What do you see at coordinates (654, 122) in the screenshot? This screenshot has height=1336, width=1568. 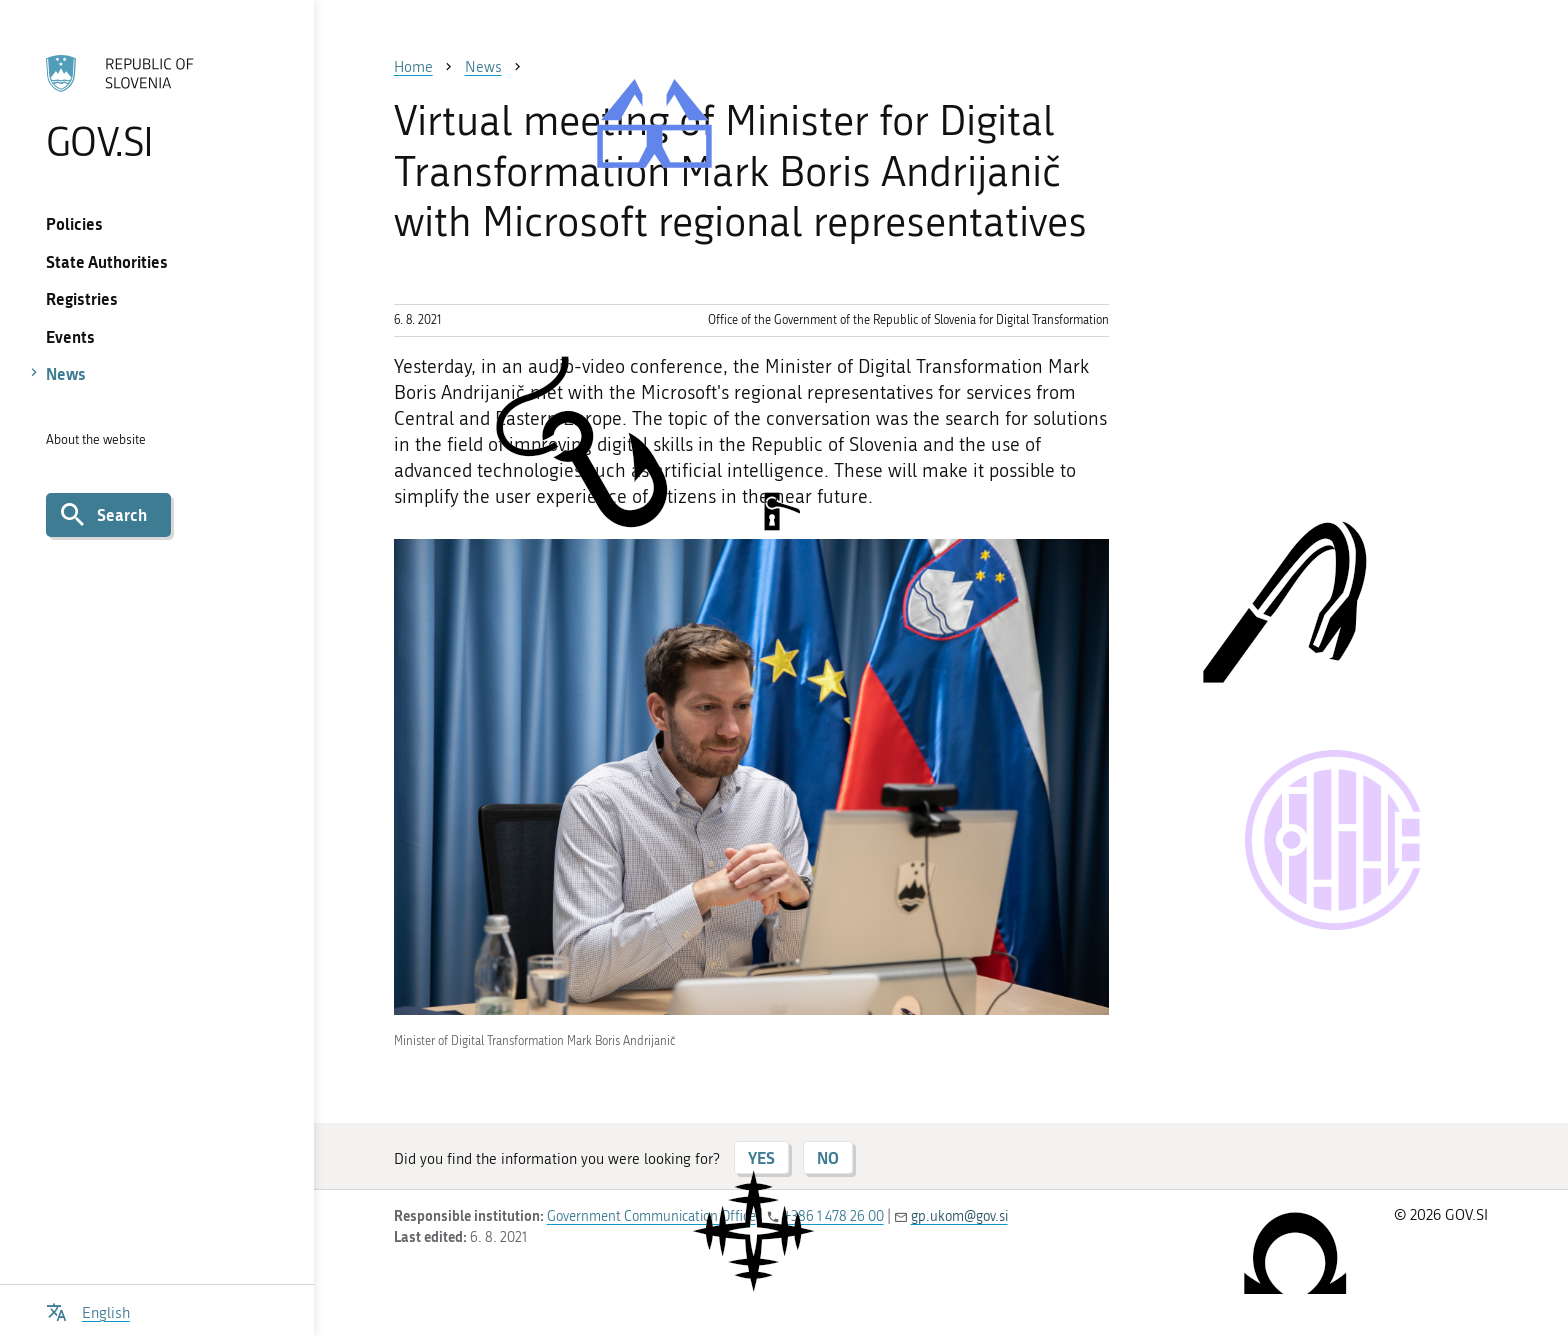 I see `enable 3D viewing mode` at bounding box center [654, 122].